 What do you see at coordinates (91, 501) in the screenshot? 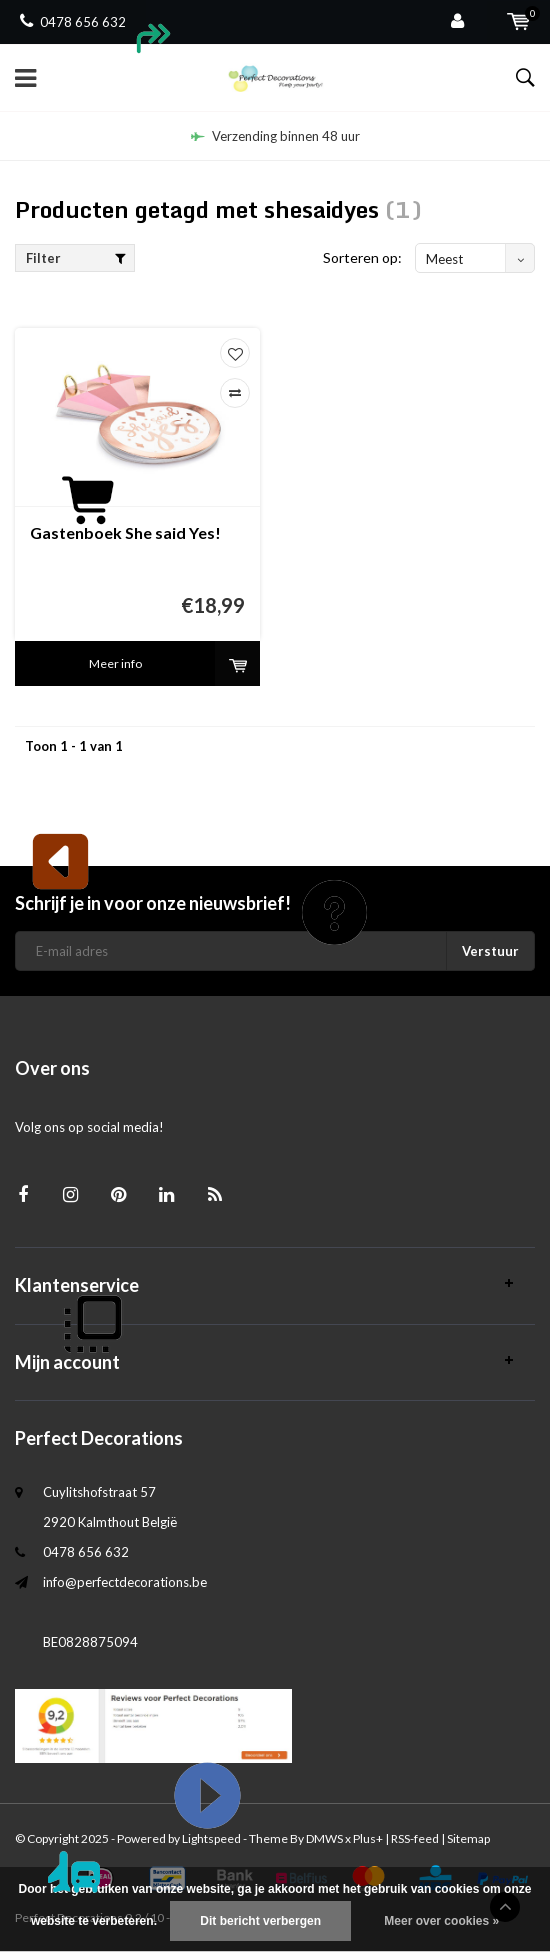
I see `view your shopping cart` at bounding box center [91, 501].